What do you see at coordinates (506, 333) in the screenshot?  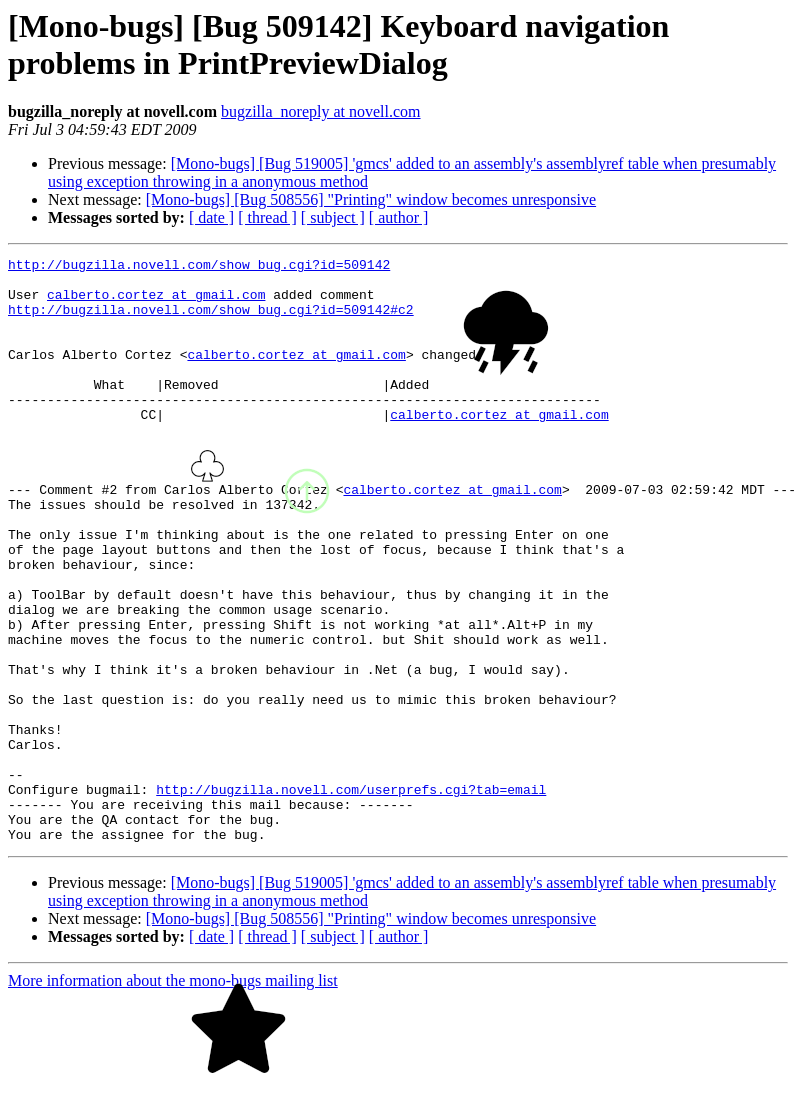 I see `indicates thunderstorm weather conditions` at bounding box center [506, 333].